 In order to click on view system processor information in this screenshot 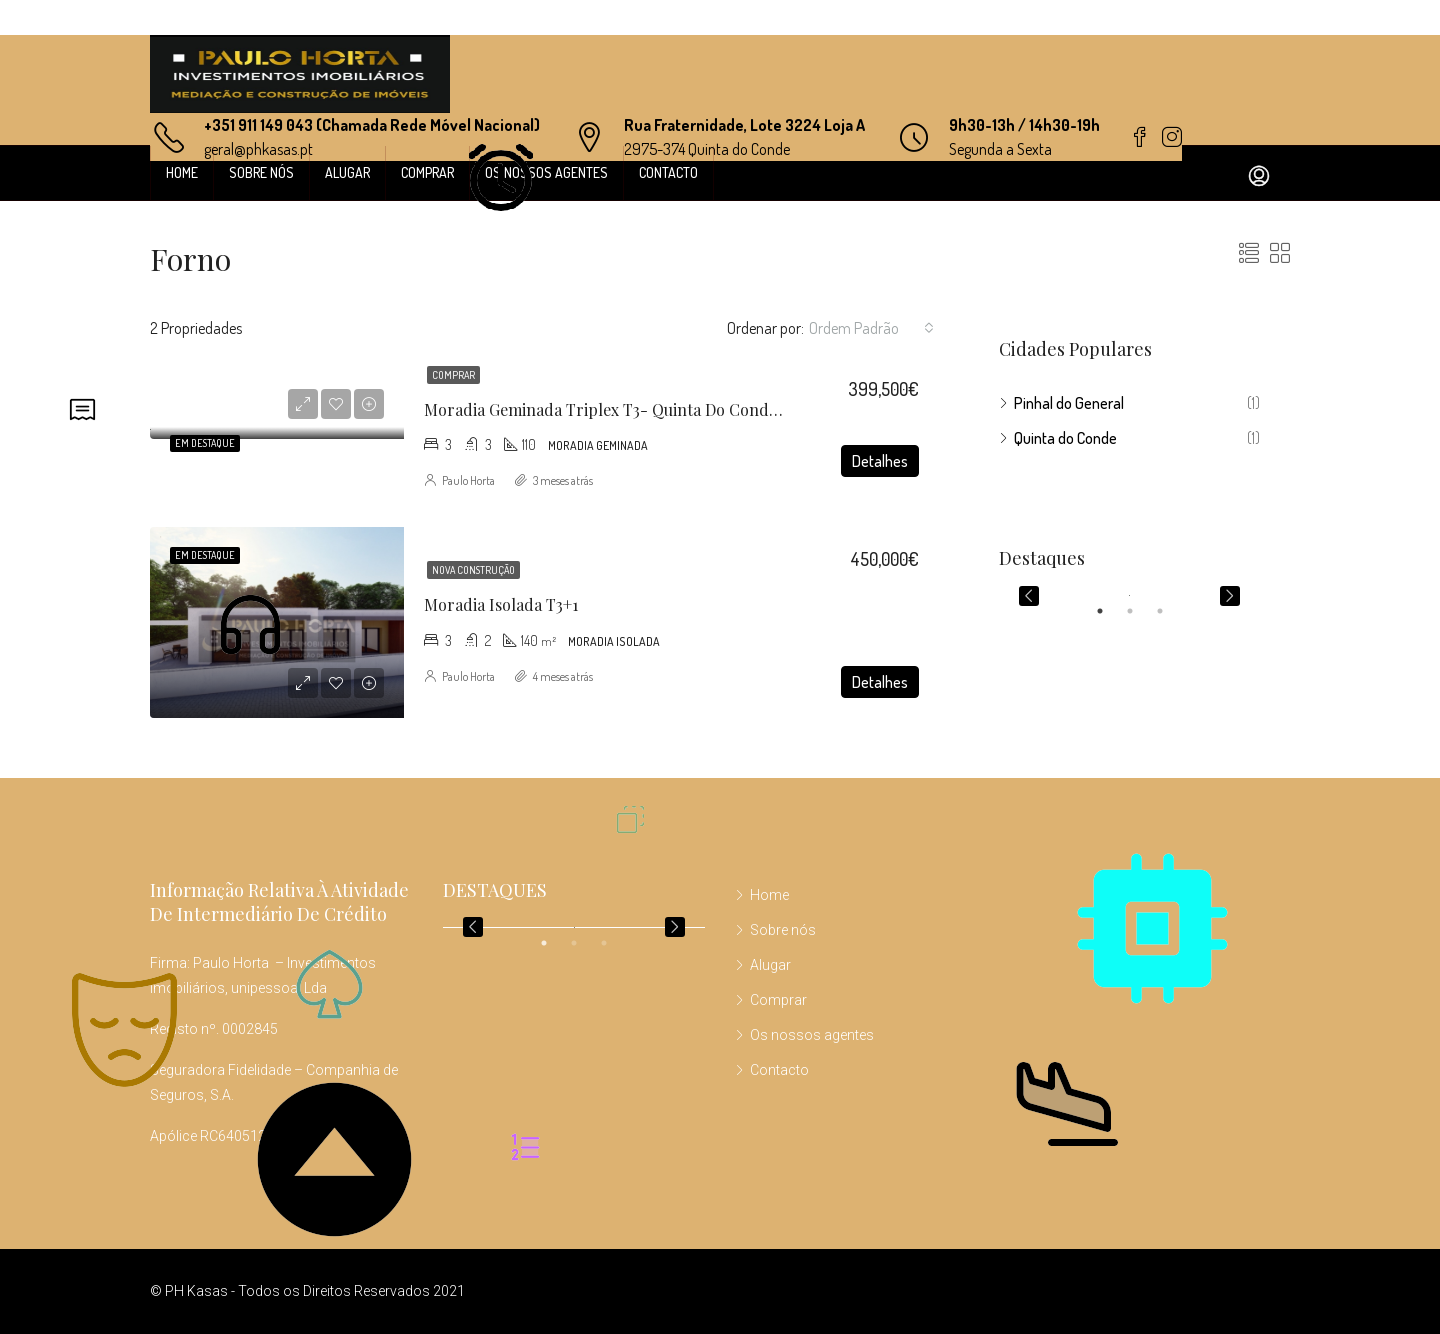, I will do `click(1152, 928)`.